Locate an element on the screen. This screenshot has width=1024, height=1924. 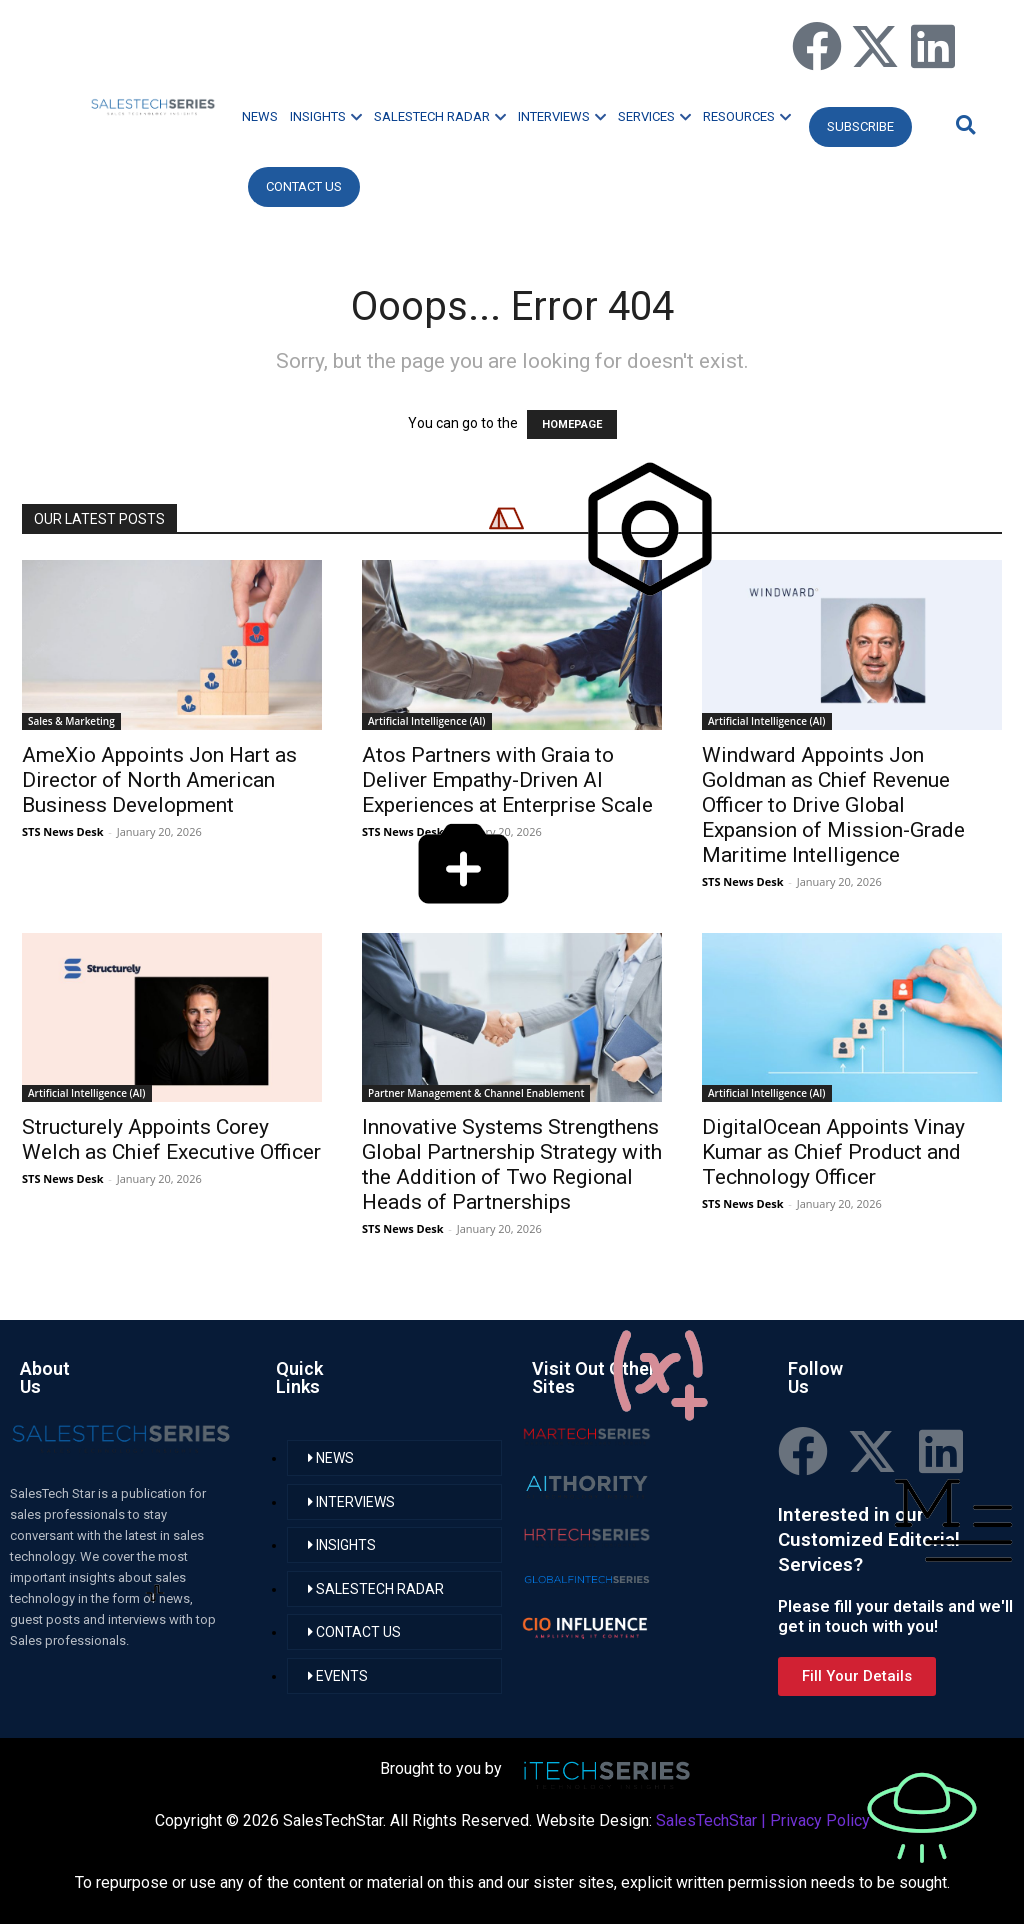
toggle square wave signal output is located at coordinates (155, 1593).